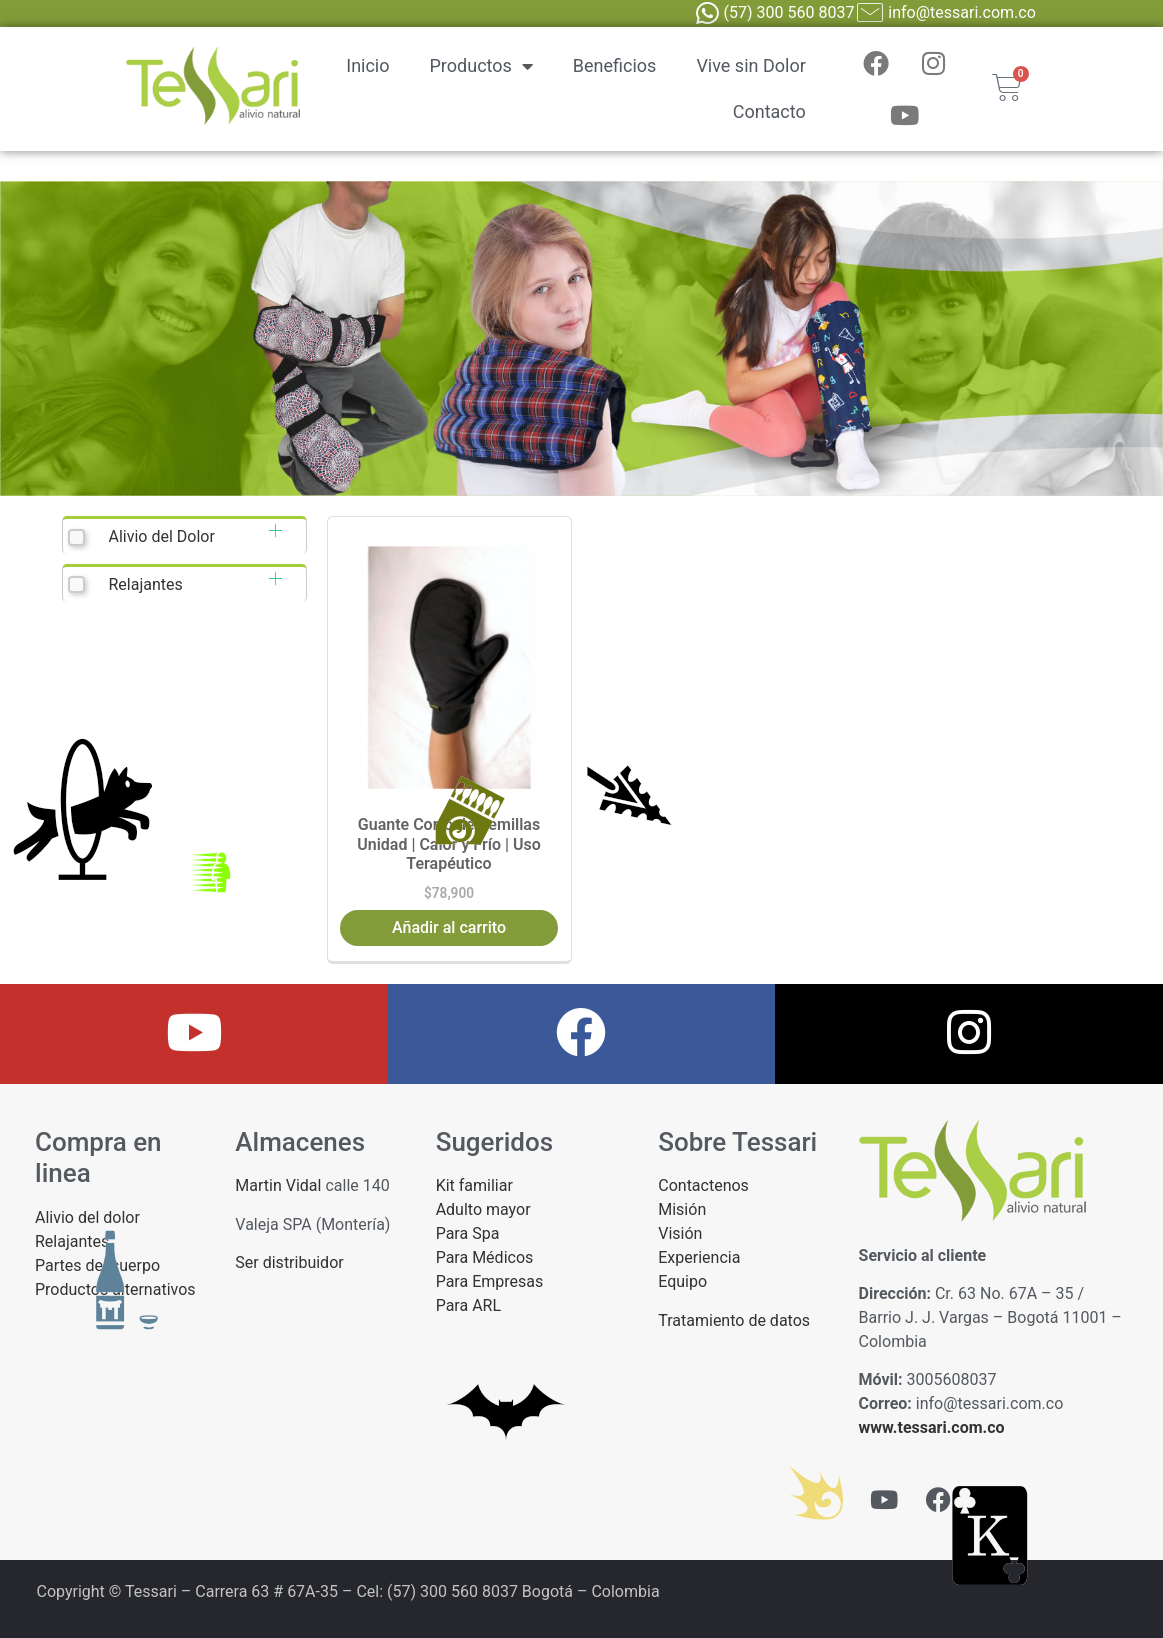 The image size is (1163, 1638). I want to click on indicates a power-up or special ability activation, so click(815, 1492).